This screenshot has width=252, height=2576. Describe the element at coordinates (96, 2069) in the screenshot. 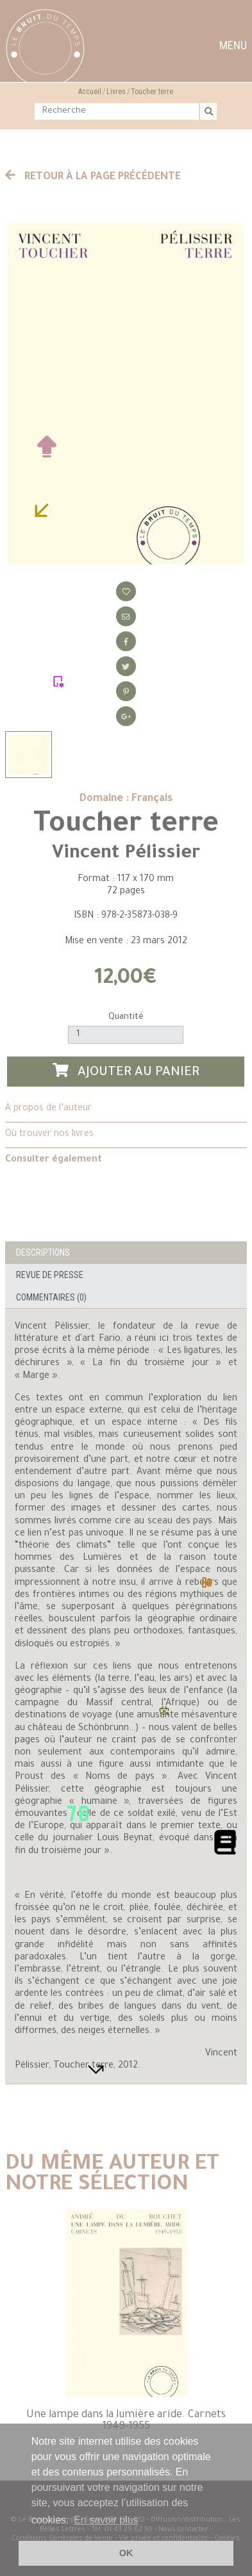

I see `reply to a message or thread` at that location.